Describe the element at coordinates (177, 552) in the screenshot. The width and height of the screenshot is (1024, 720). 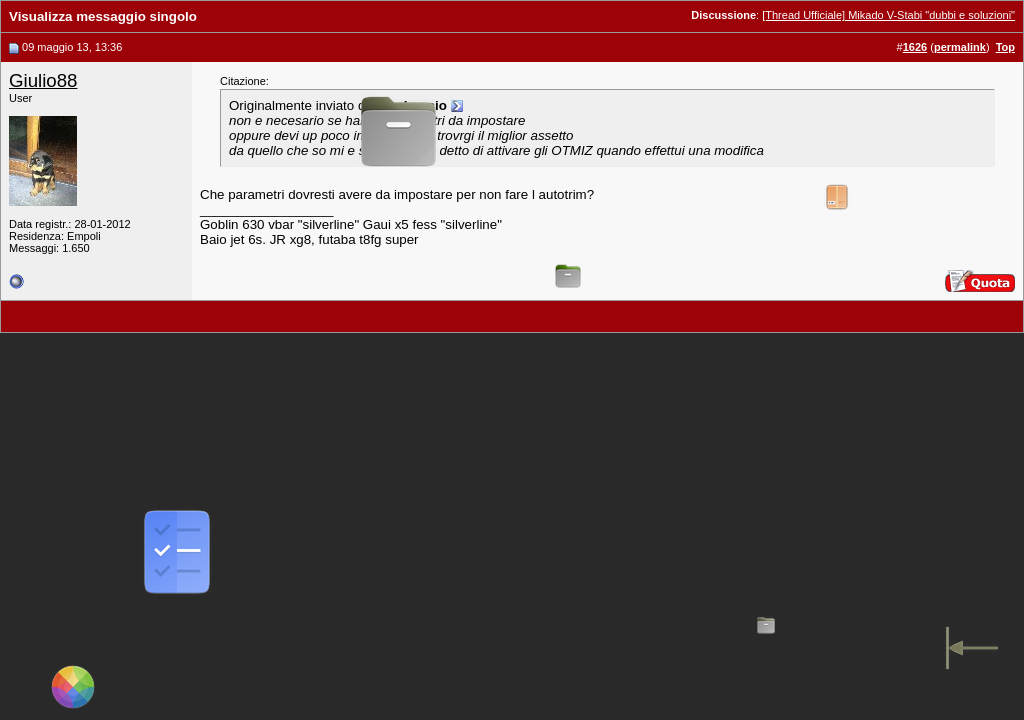
I see `open the GNOME To Do task manager app` at that location.